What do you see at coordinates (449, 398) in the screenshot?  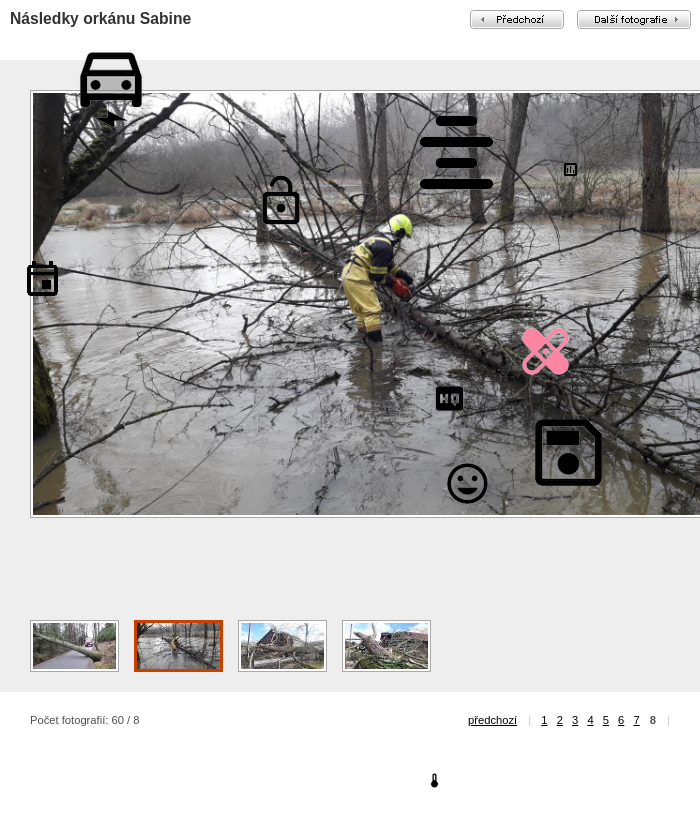 I see `switch to high quality playback mode` at bounding box center [449, 398].